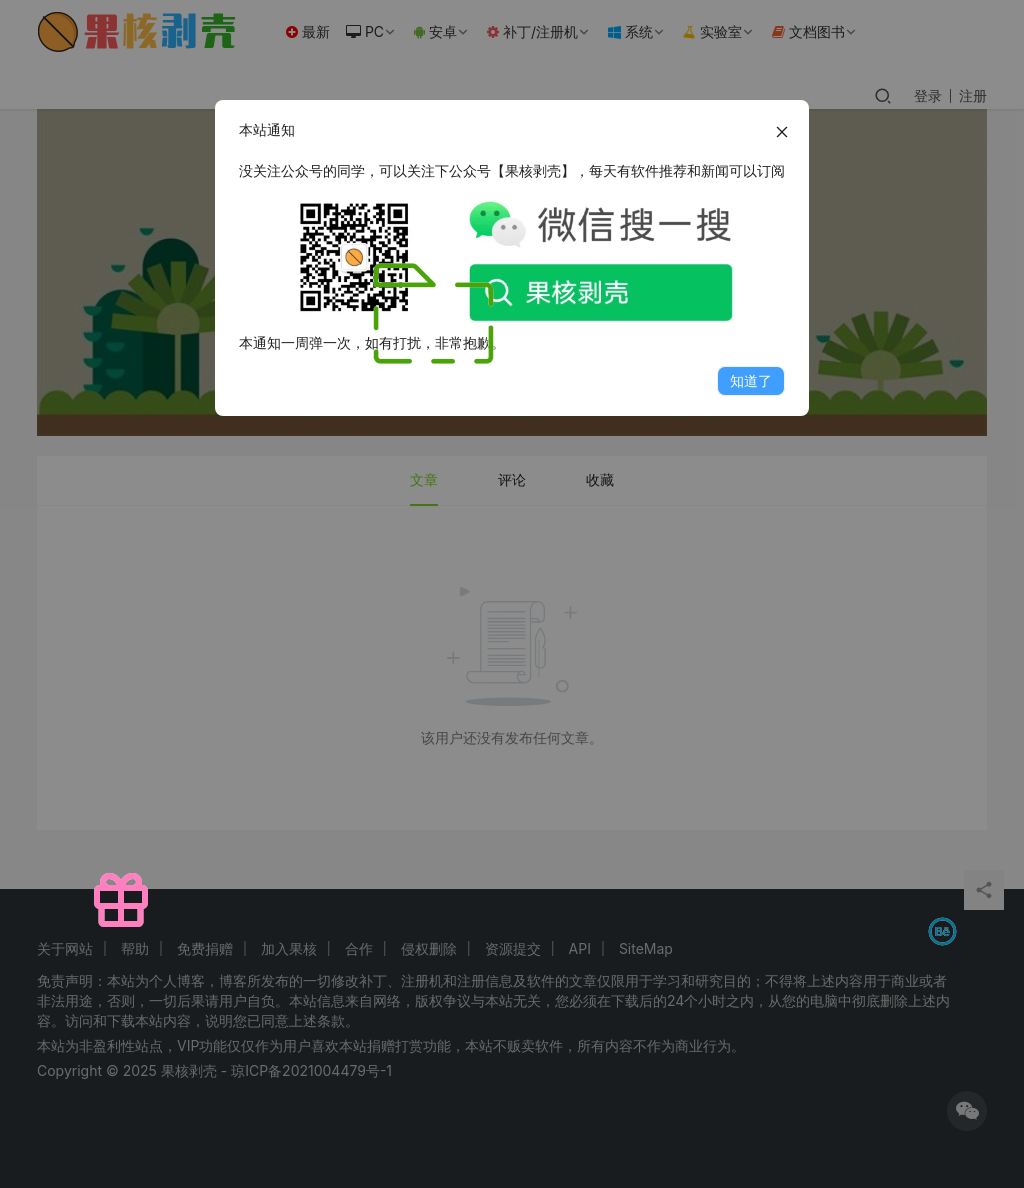  What do you see at coordinates (433, 313) in the screenshot?
I see `create a new folder` at bounding box center [433, 313].